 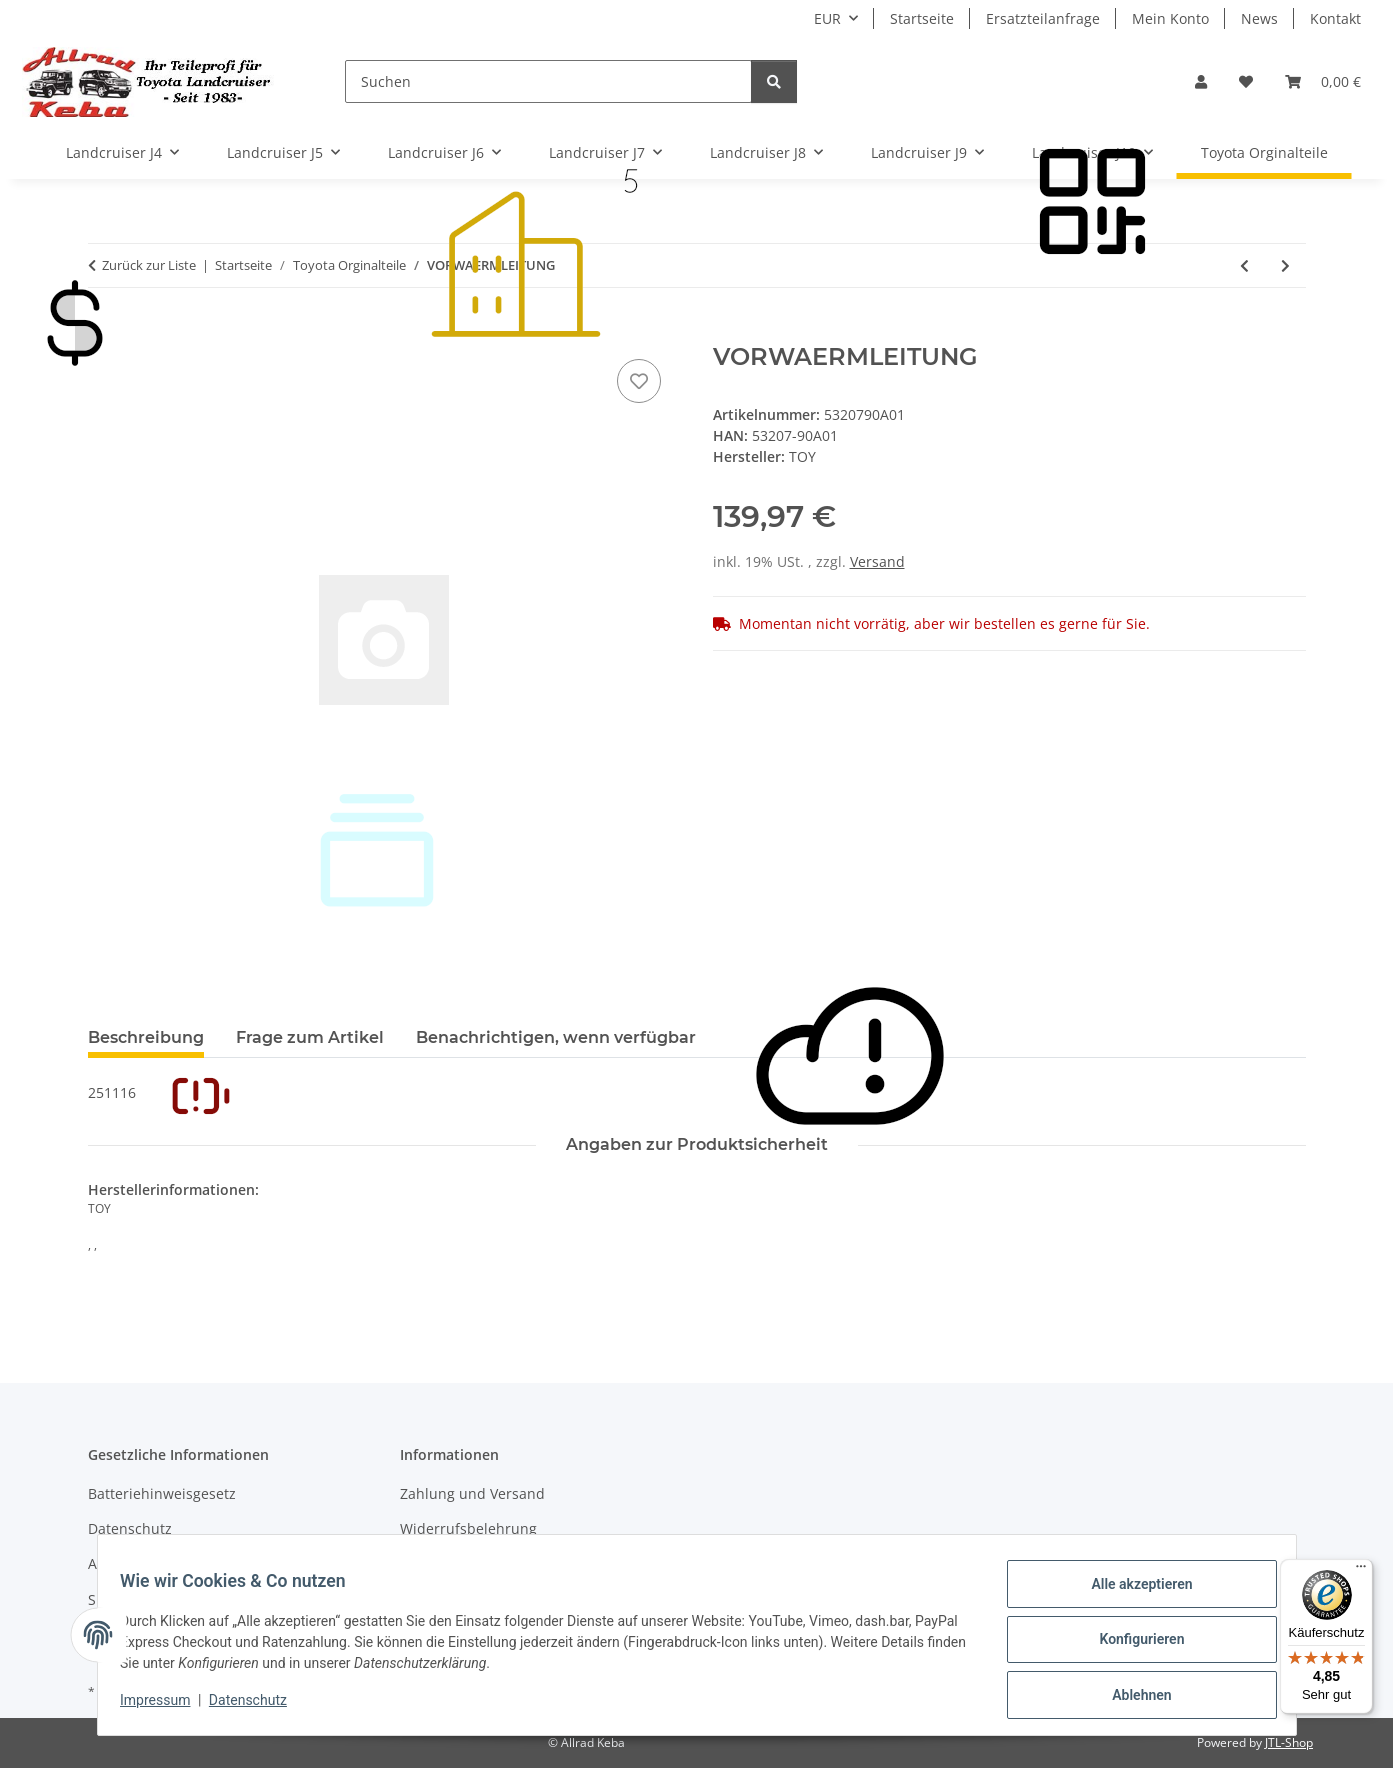 What do you see at coordinates (201, 1096) in the screenshot?
I see `indicates low battery warning` at bounding box center [201, 1096].